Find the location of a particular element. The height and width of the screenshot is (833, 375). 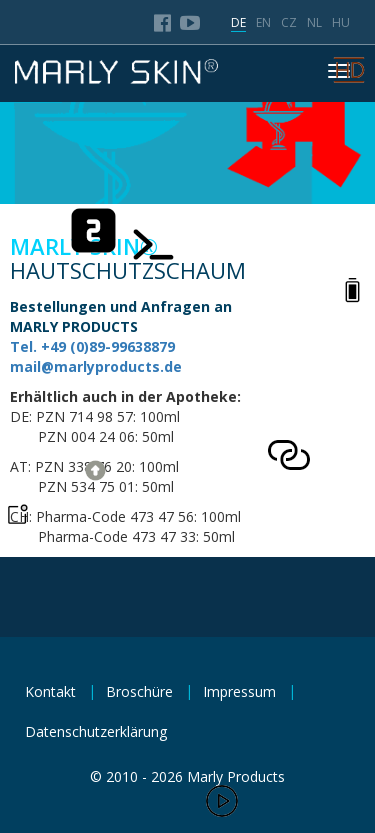

indicates battery is fully charged is located at coordinates (352, 290).